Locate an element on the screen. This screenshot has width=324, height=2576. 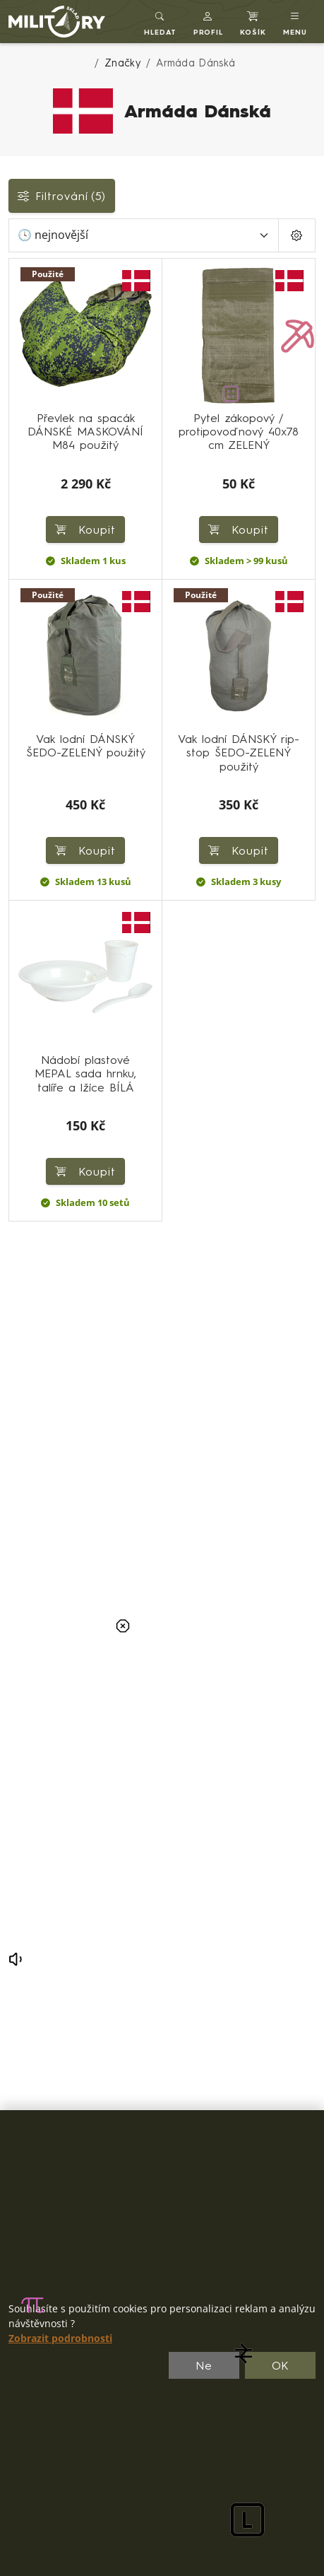
indicates a label or list view option is located at coordinates (247, 2519).